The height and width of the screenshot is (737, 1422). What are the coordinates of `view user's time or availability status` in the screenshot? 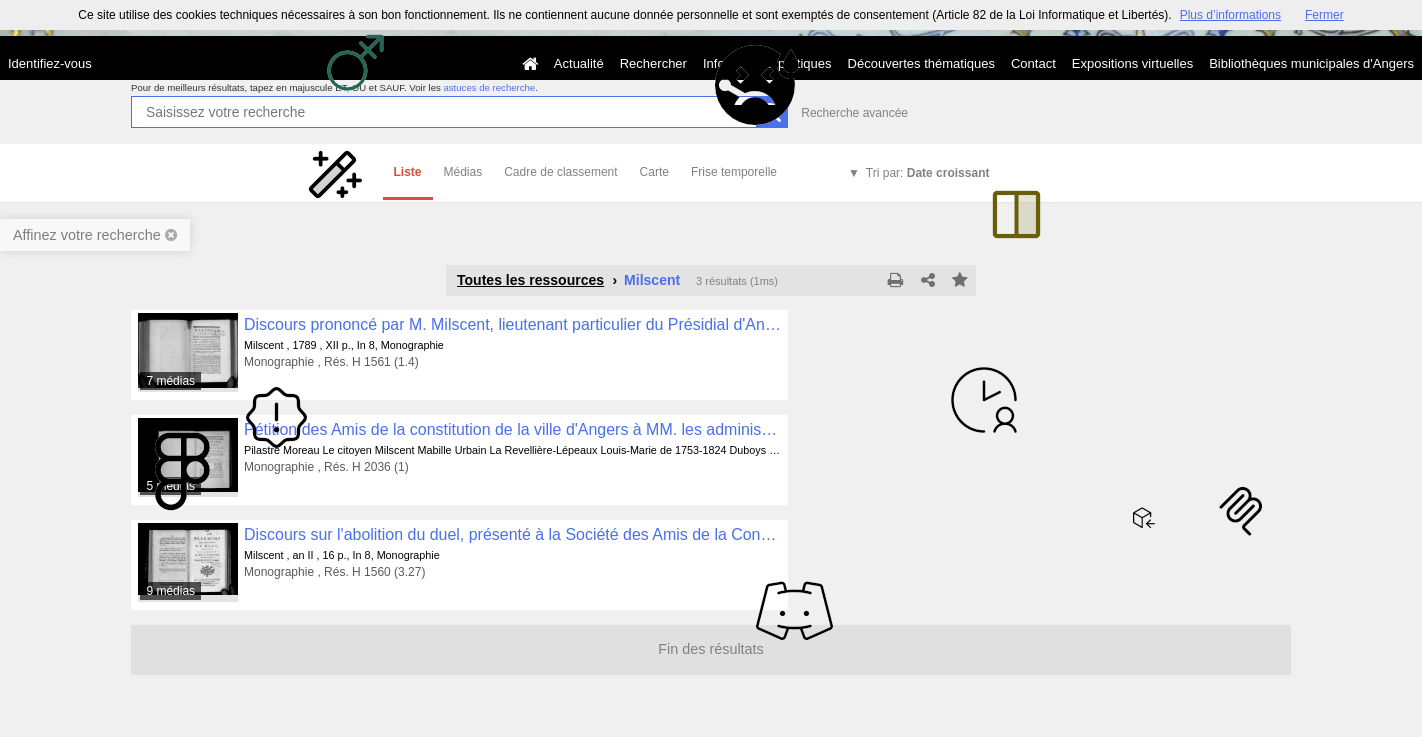 It's located at (984, 400).